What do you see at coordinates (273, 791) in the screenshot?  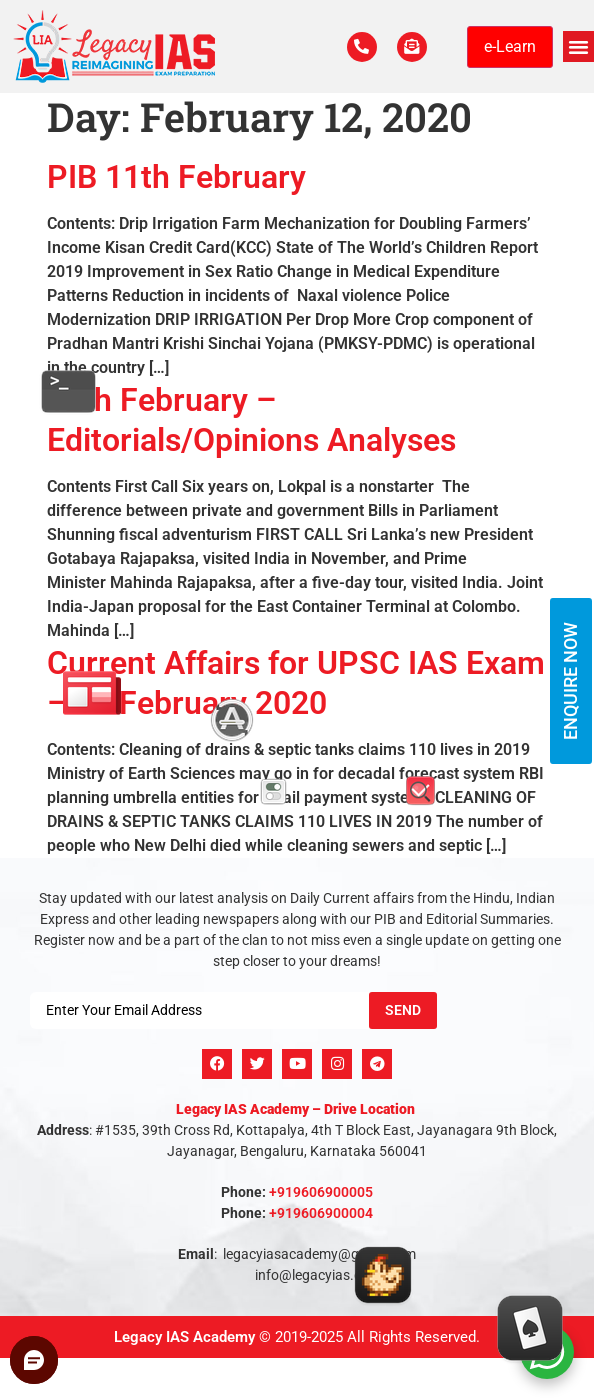 I see `open system settings or preferences` at bounding box center [273, 791].